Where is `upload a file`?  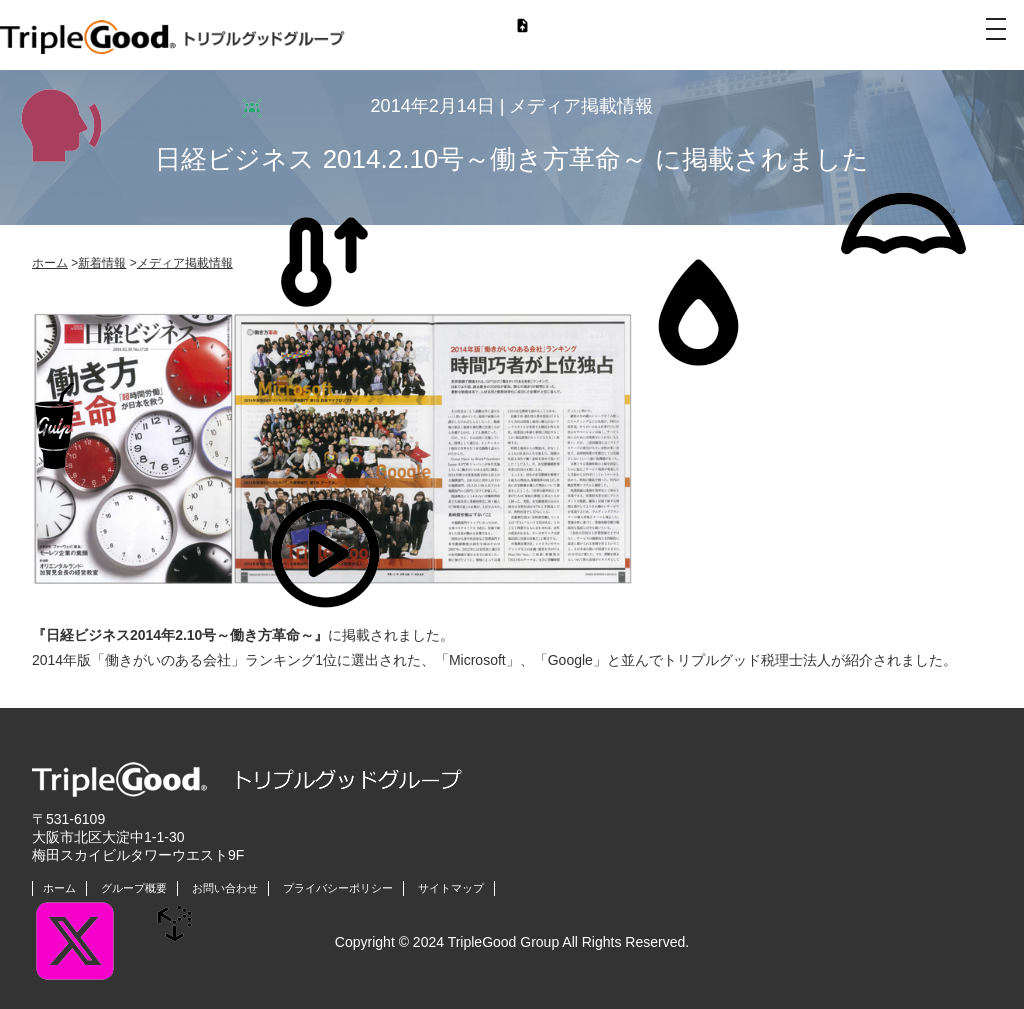 upload a file is located at coordinates (522, 25).